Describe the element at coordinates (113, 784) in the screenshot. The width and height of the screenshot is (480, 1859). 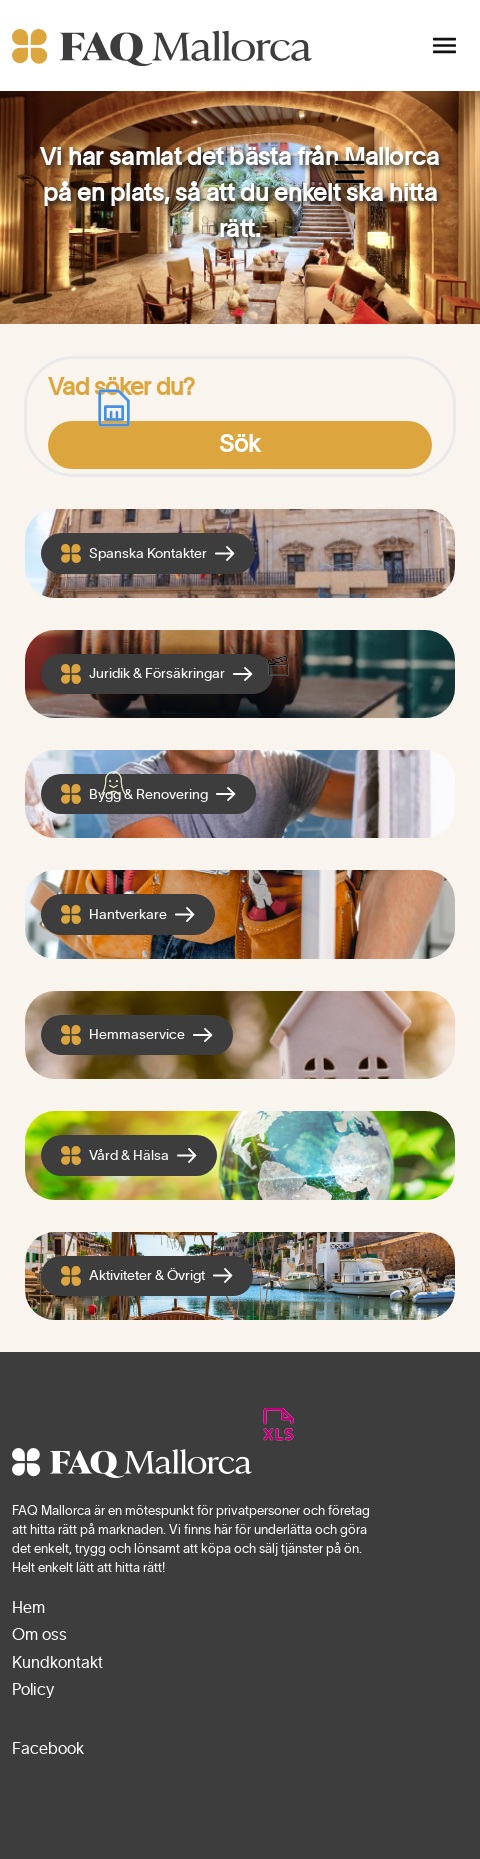
I see `indicates linux operating system compatibility` at that location.